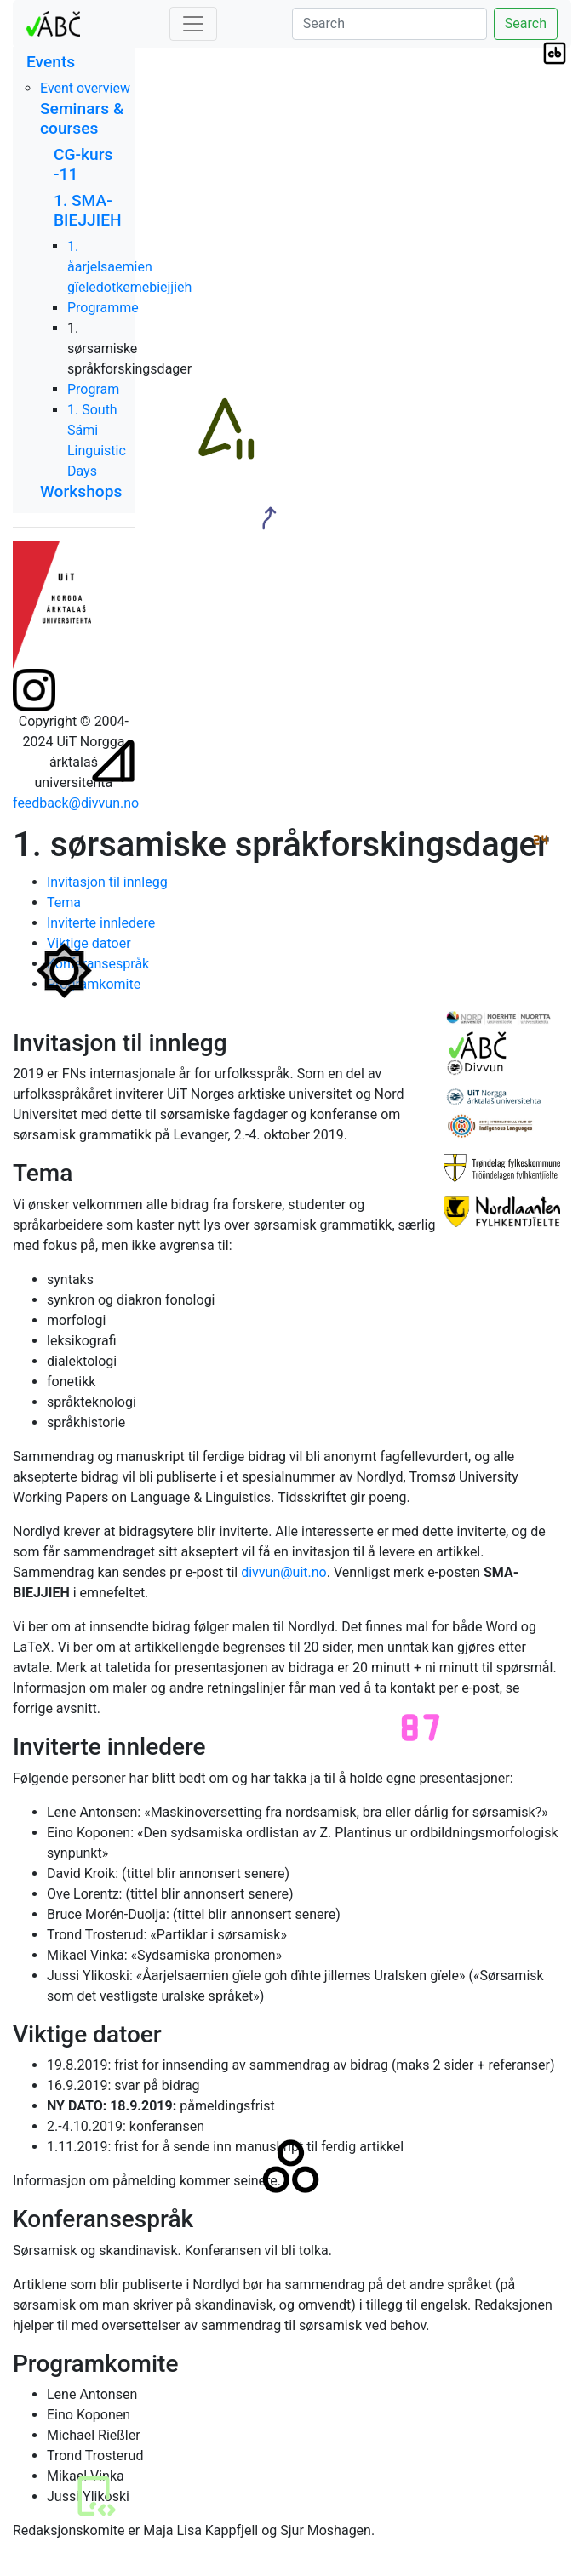  I want to click on displays the number 87 as a badge or count indicator, so click(421, 1728).